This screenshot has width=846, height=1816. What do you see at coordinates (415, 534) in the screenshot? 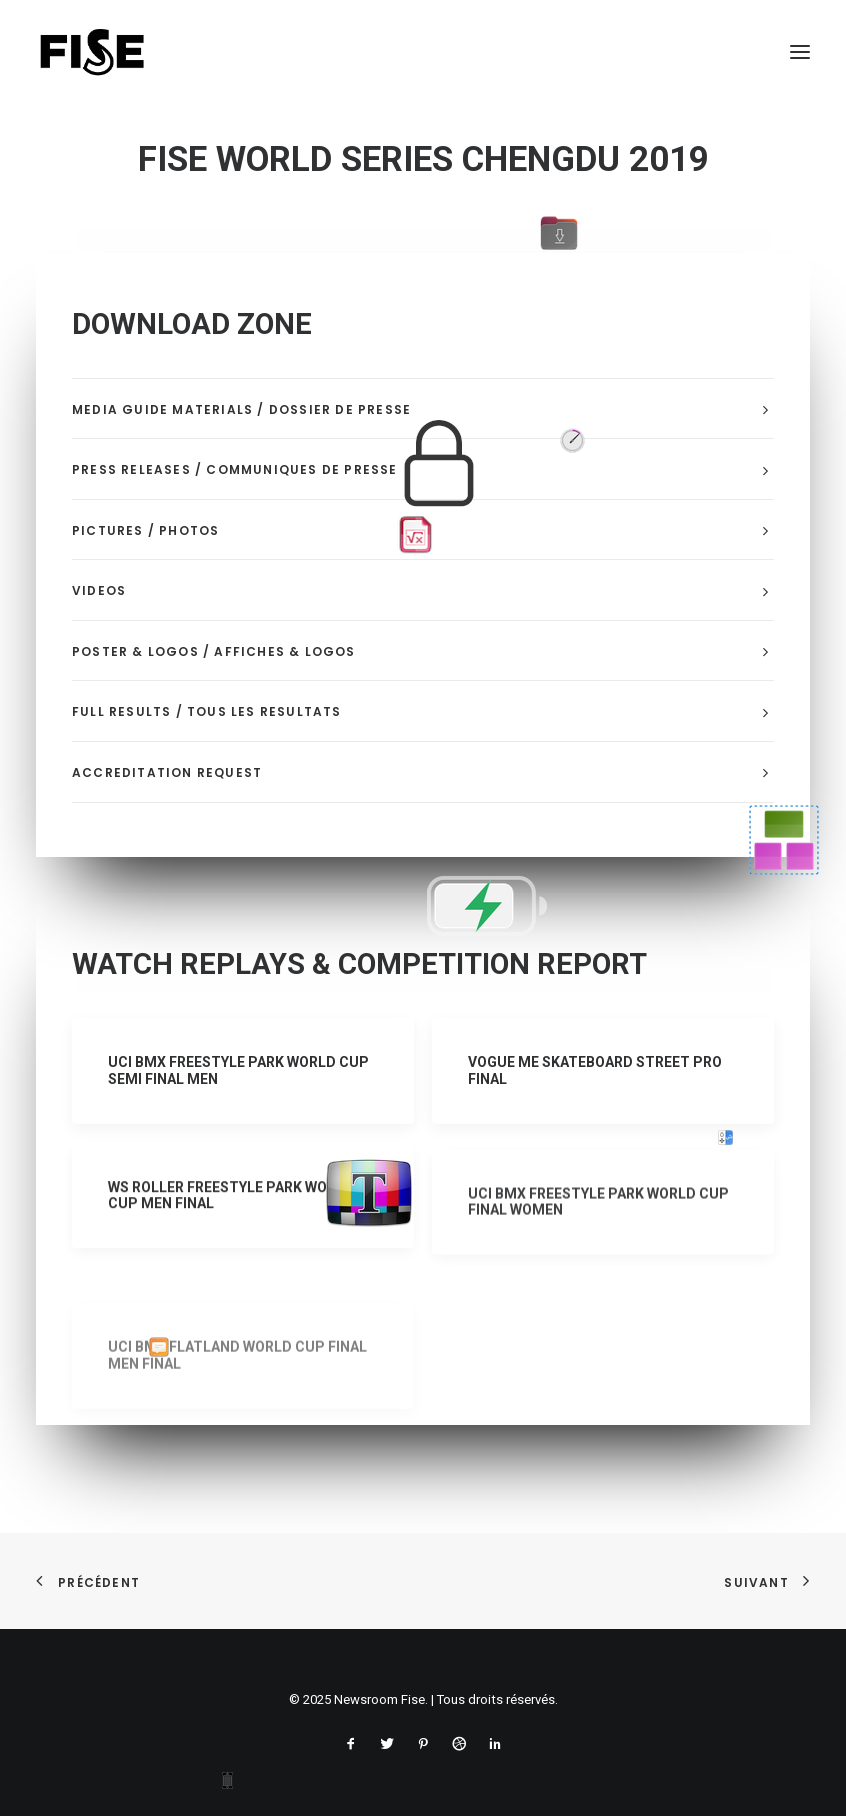
I see `libreoffice math formula template file` at bounding box center [415, 534].